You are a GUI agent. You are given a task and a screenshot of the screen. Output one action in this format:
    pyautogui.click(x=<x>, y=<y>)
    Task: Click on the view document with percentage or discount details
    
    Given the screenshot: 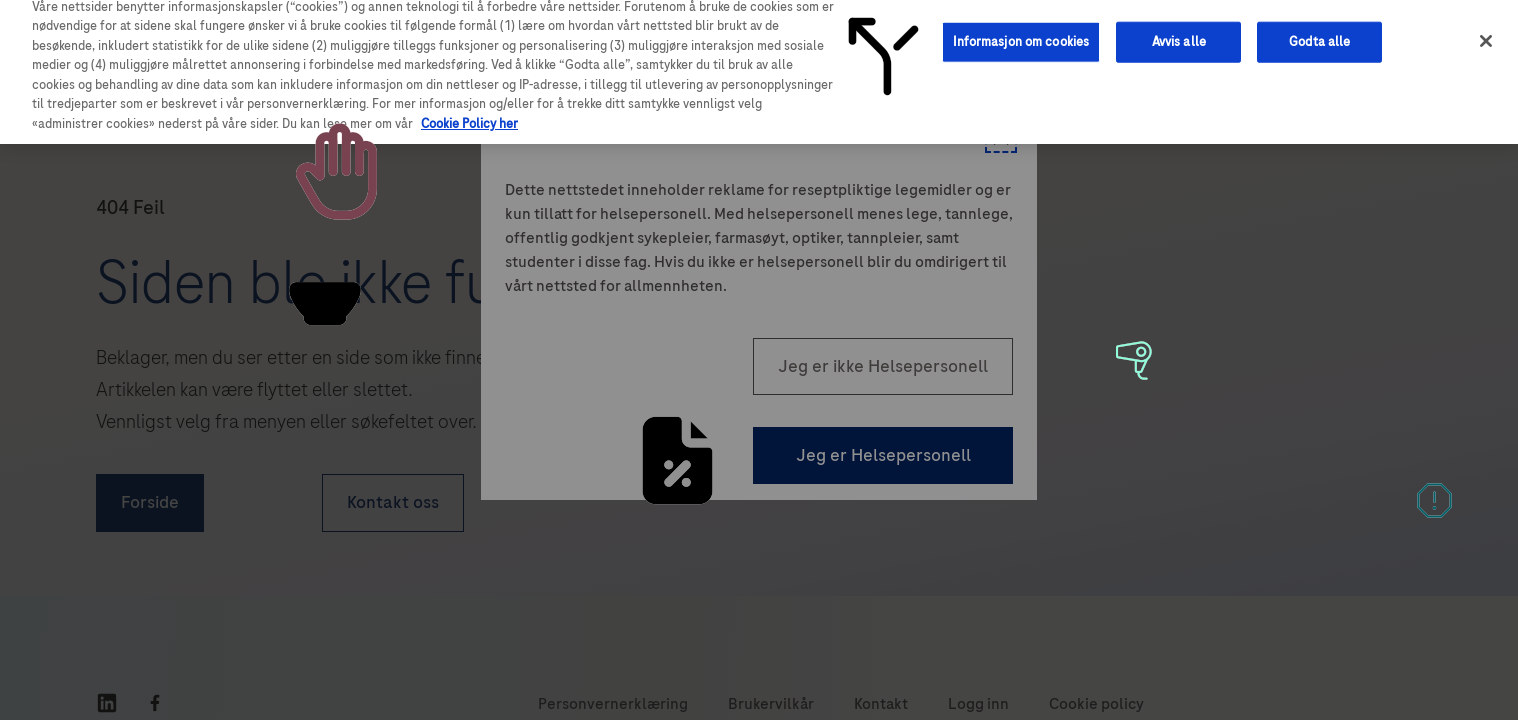 What is the action you would take?
    pyautogui.click(x=677, y=460)
    